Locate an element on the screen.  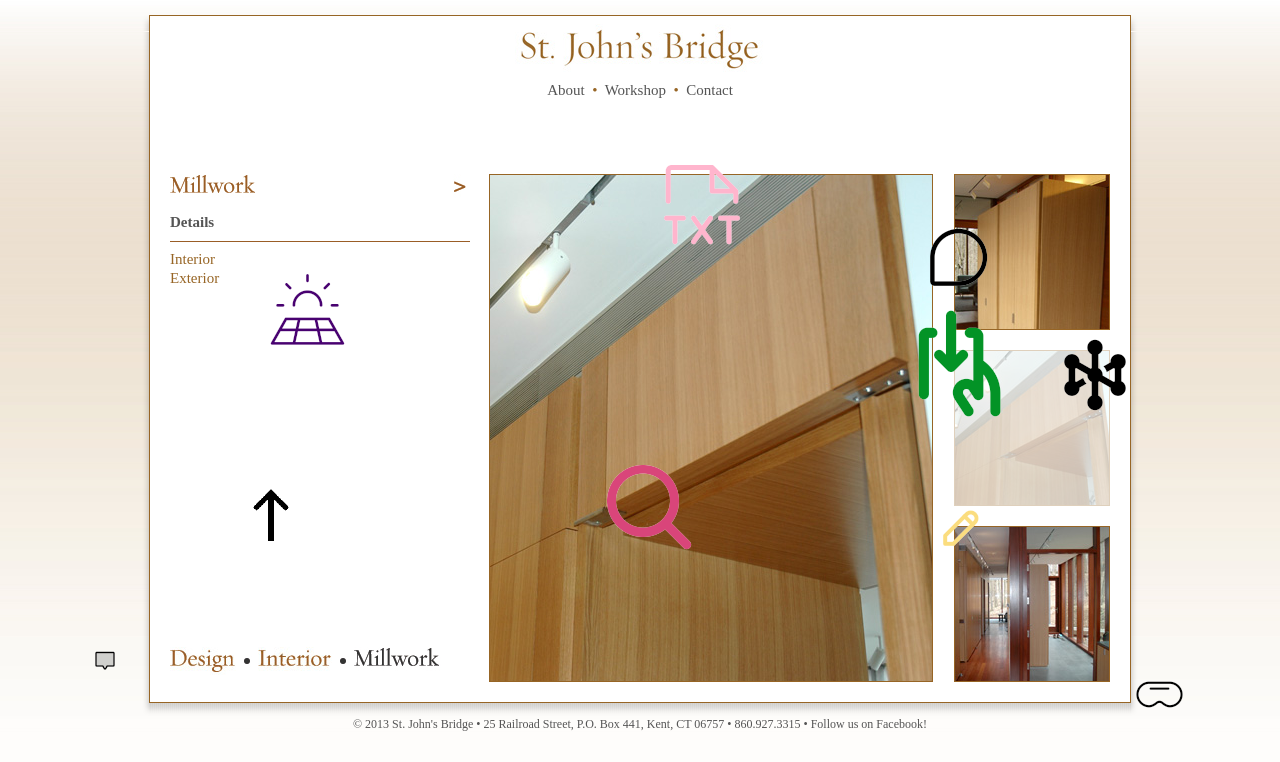
access solar energy settings is located at coordinates (307, 313).